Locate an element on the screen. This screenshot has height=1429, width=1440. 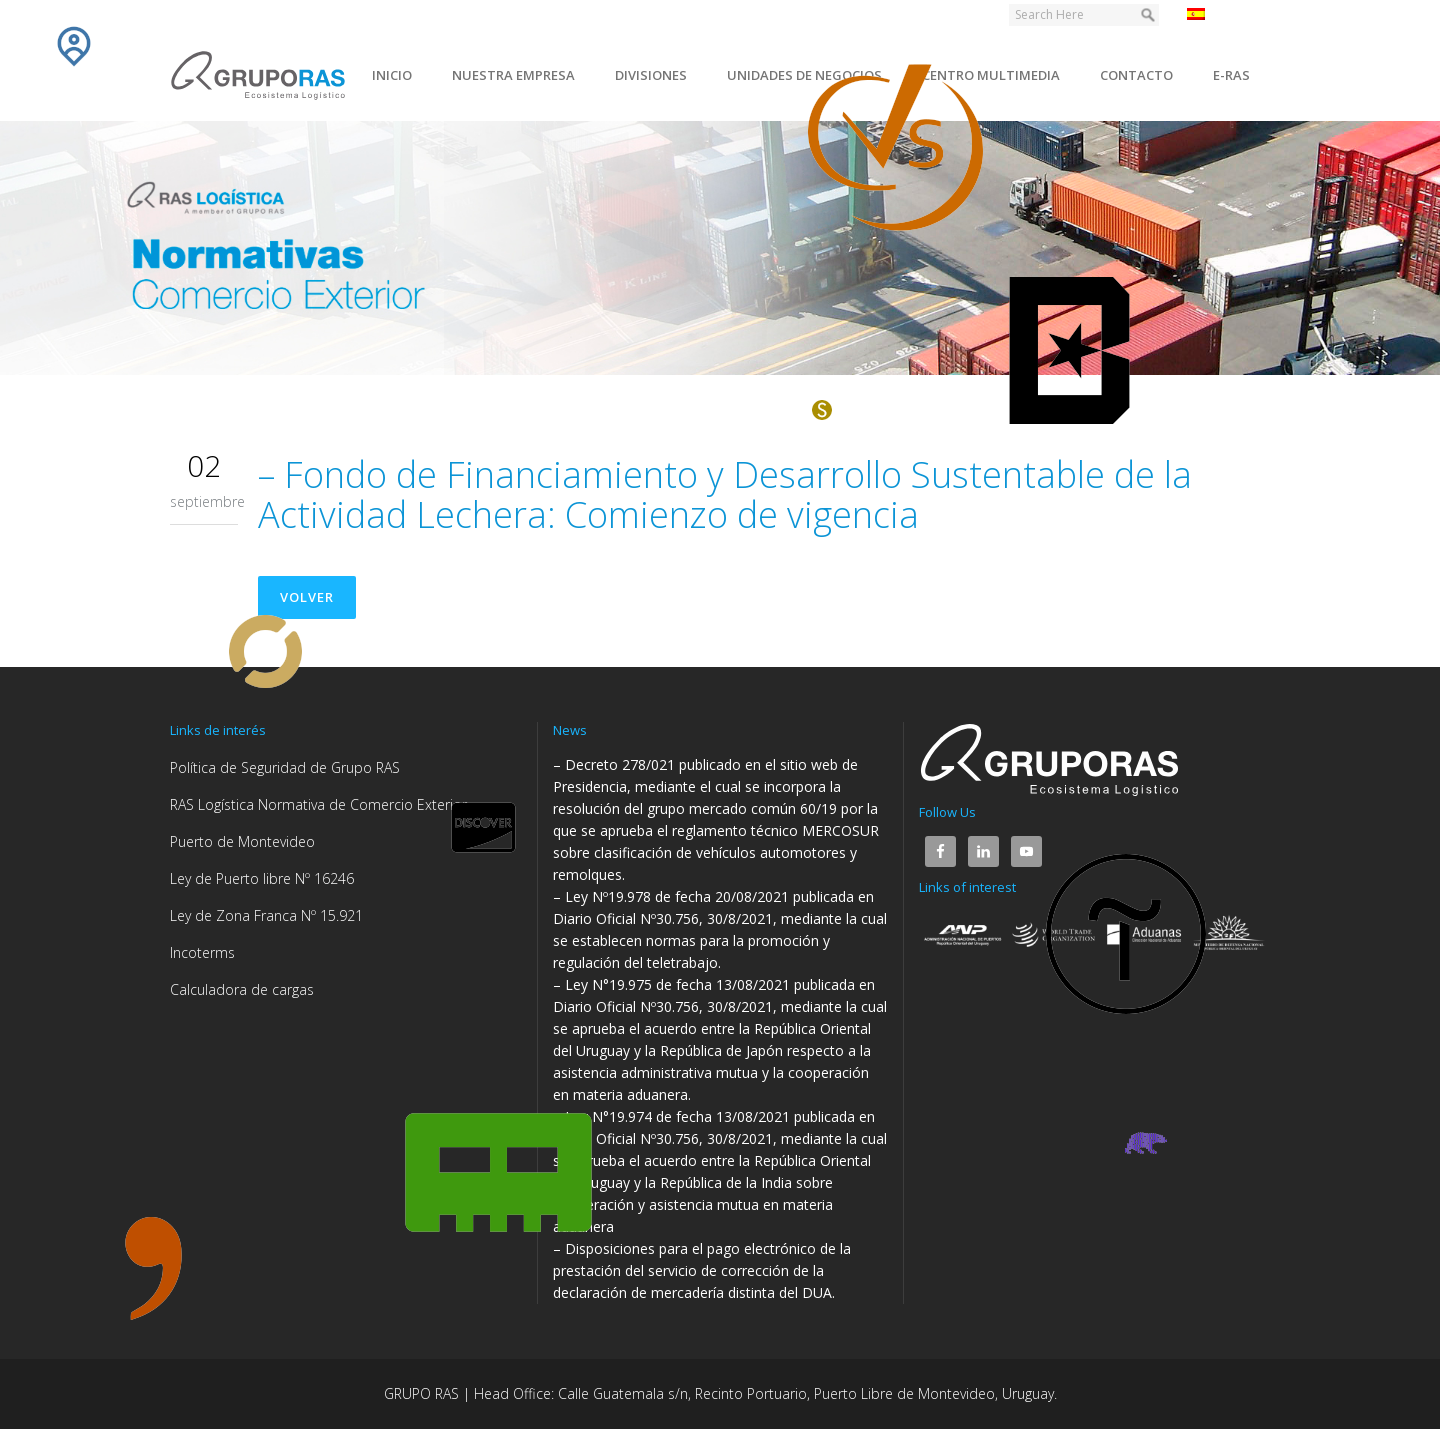
view your current location on the map is located at coordinates (74, 45).